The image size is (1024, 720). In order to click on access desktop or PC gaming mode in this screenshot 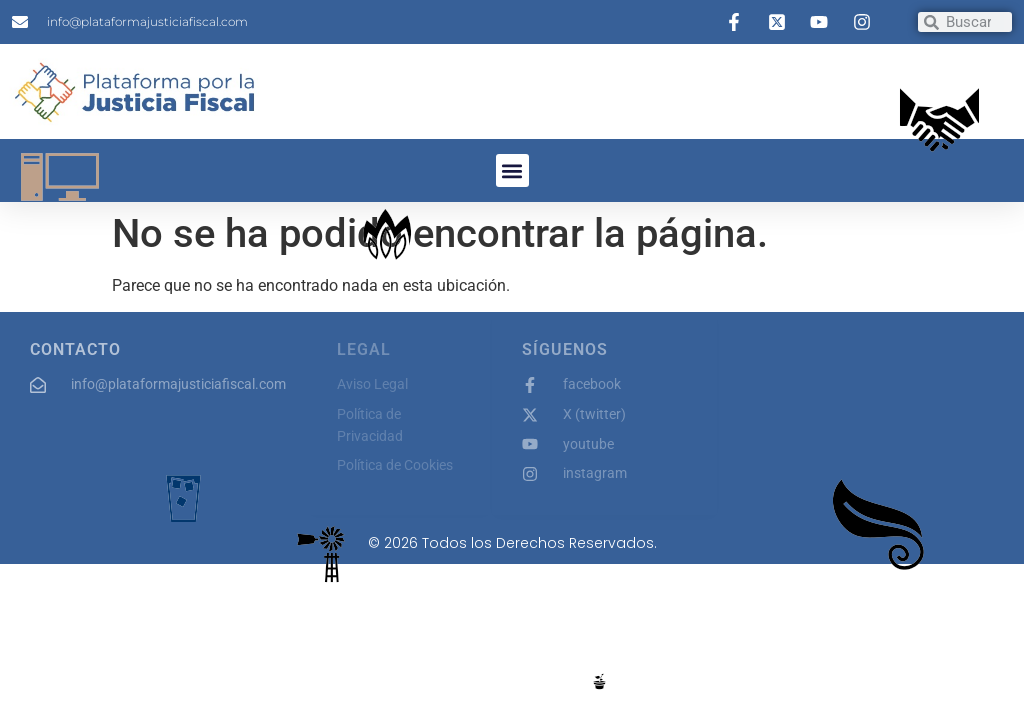, I will do `click(60, 177)`.